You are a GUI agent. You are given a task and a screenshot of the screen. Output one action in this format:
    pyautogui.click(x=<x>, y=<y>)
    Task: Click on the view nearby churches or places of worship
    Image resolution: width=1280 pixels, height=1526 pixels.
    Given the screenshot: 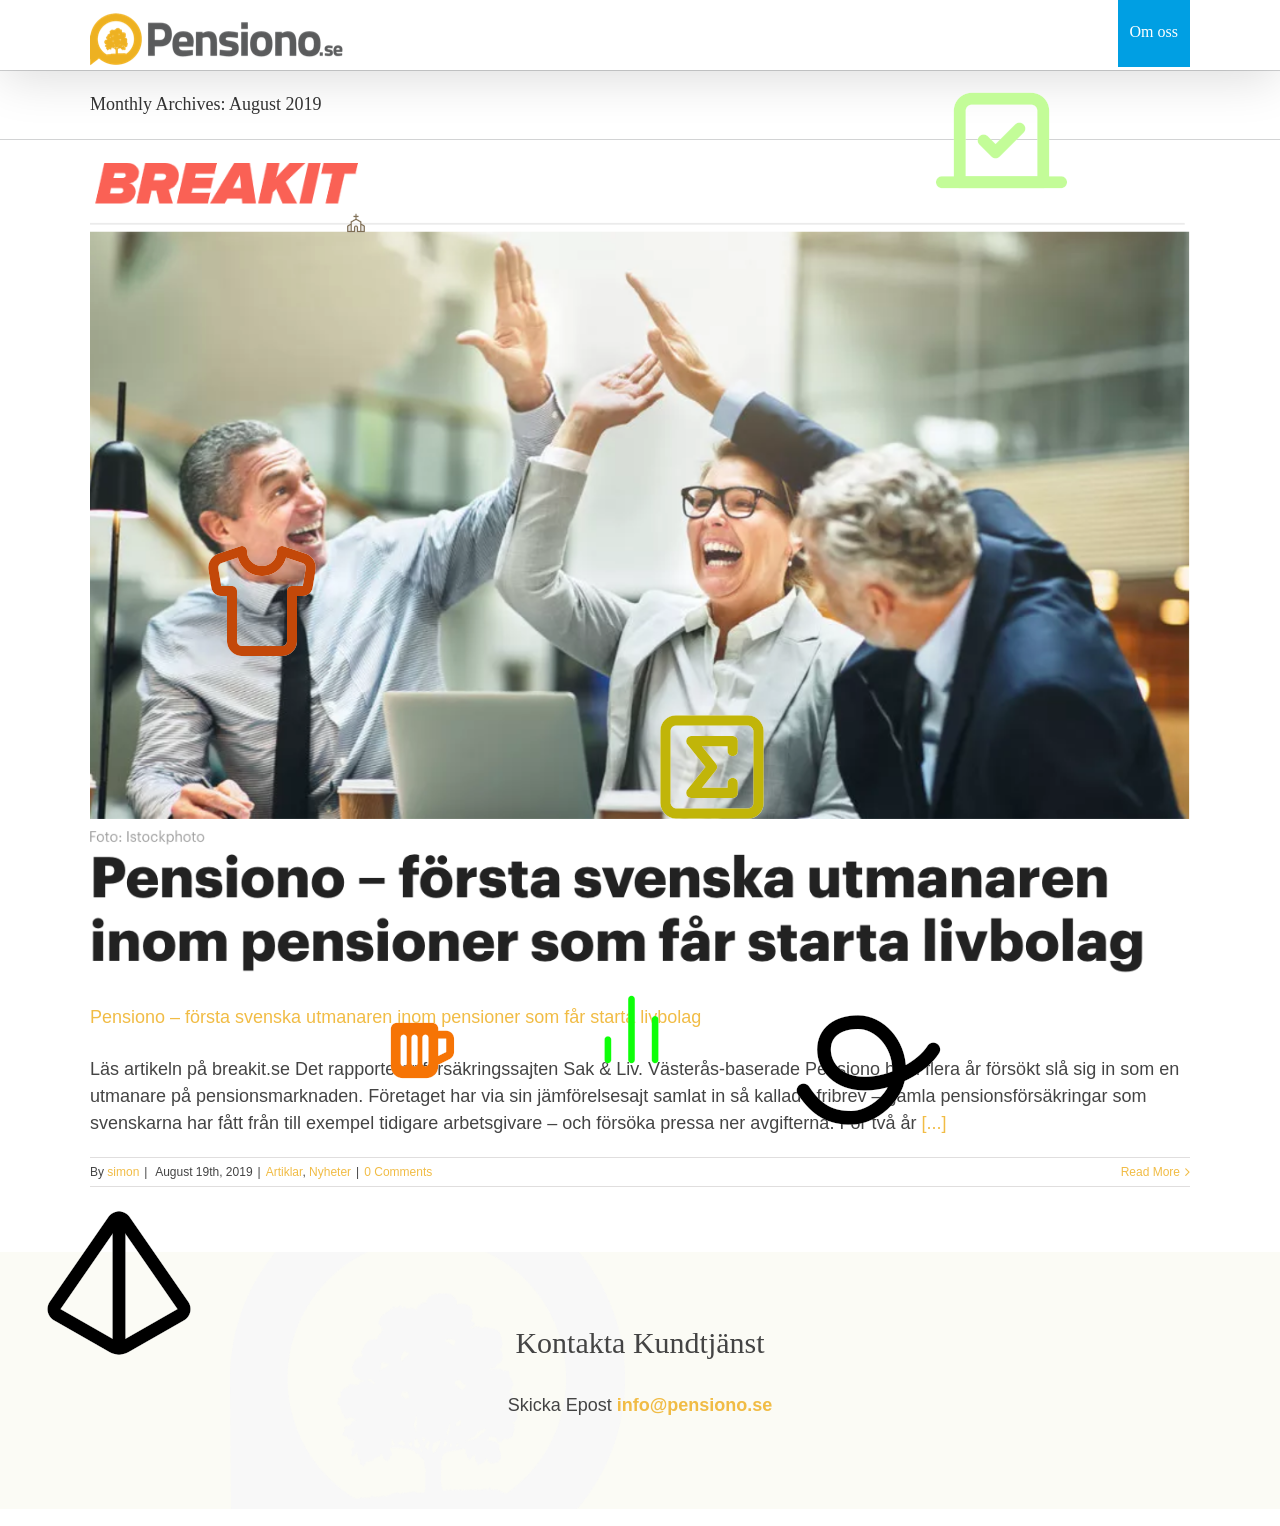 What is the action you would take?
    pyautogui.click(x=356, y=224)
    